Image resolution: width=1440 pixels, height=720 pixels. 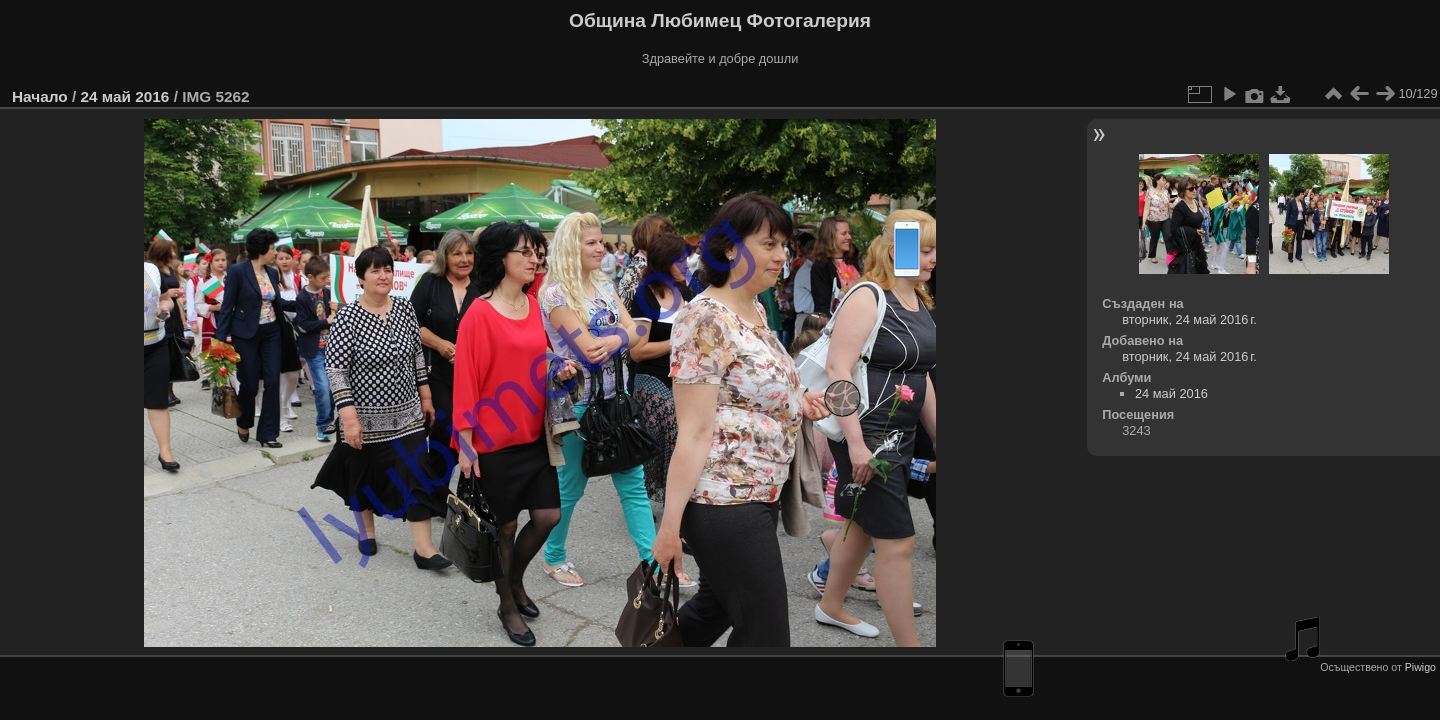 What do you see at coordinates (1018, 668) in the screenshot?
I see `iPod Touch device in sidebar navigation` at bounding box center [1018, 668].